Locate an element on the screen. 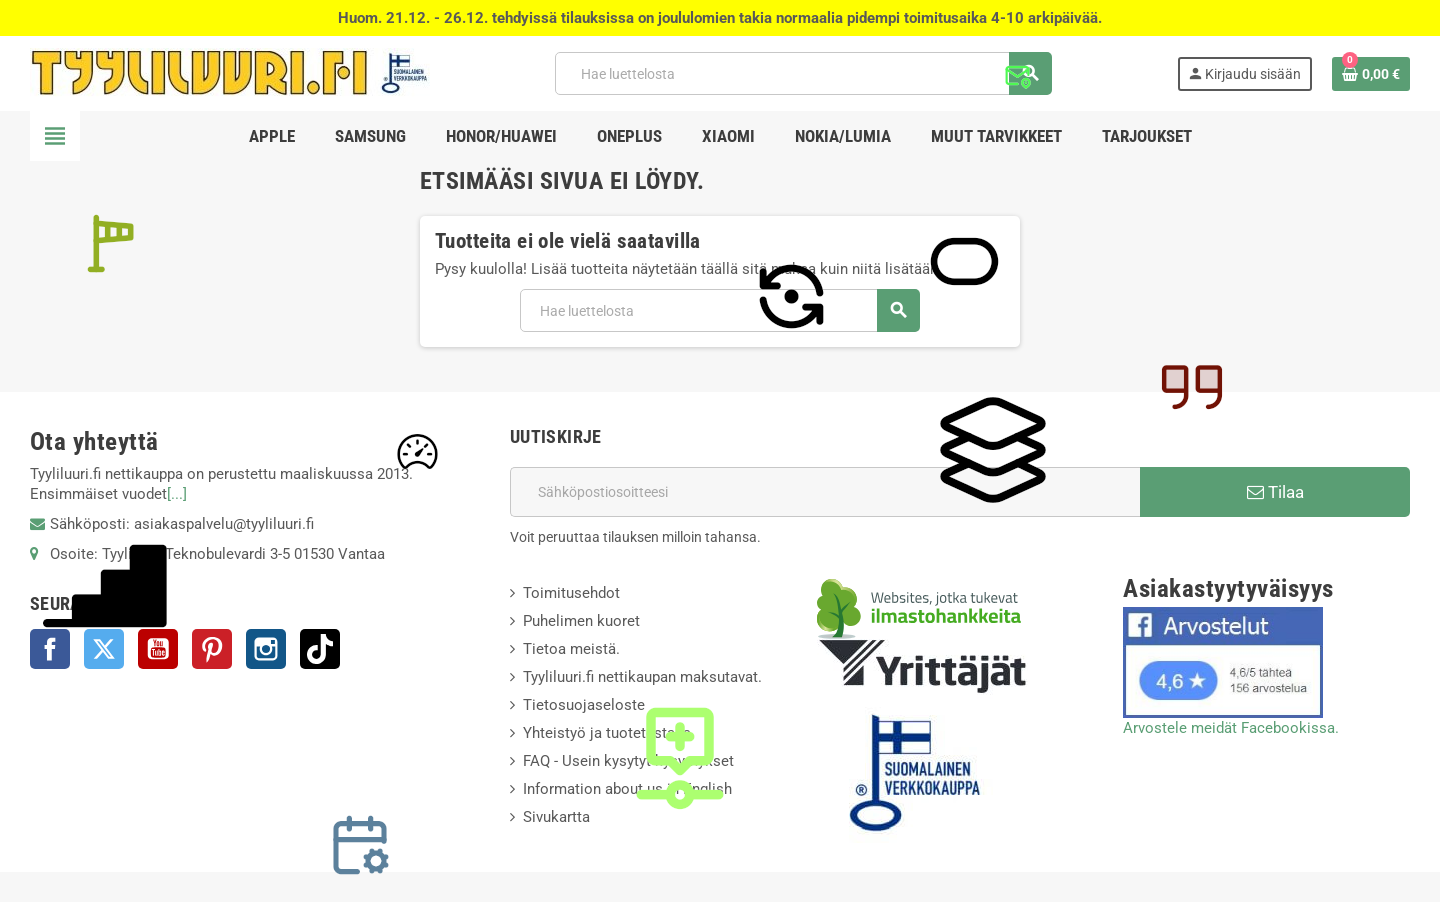  access calendar settings is located at coordinates (360, 845).